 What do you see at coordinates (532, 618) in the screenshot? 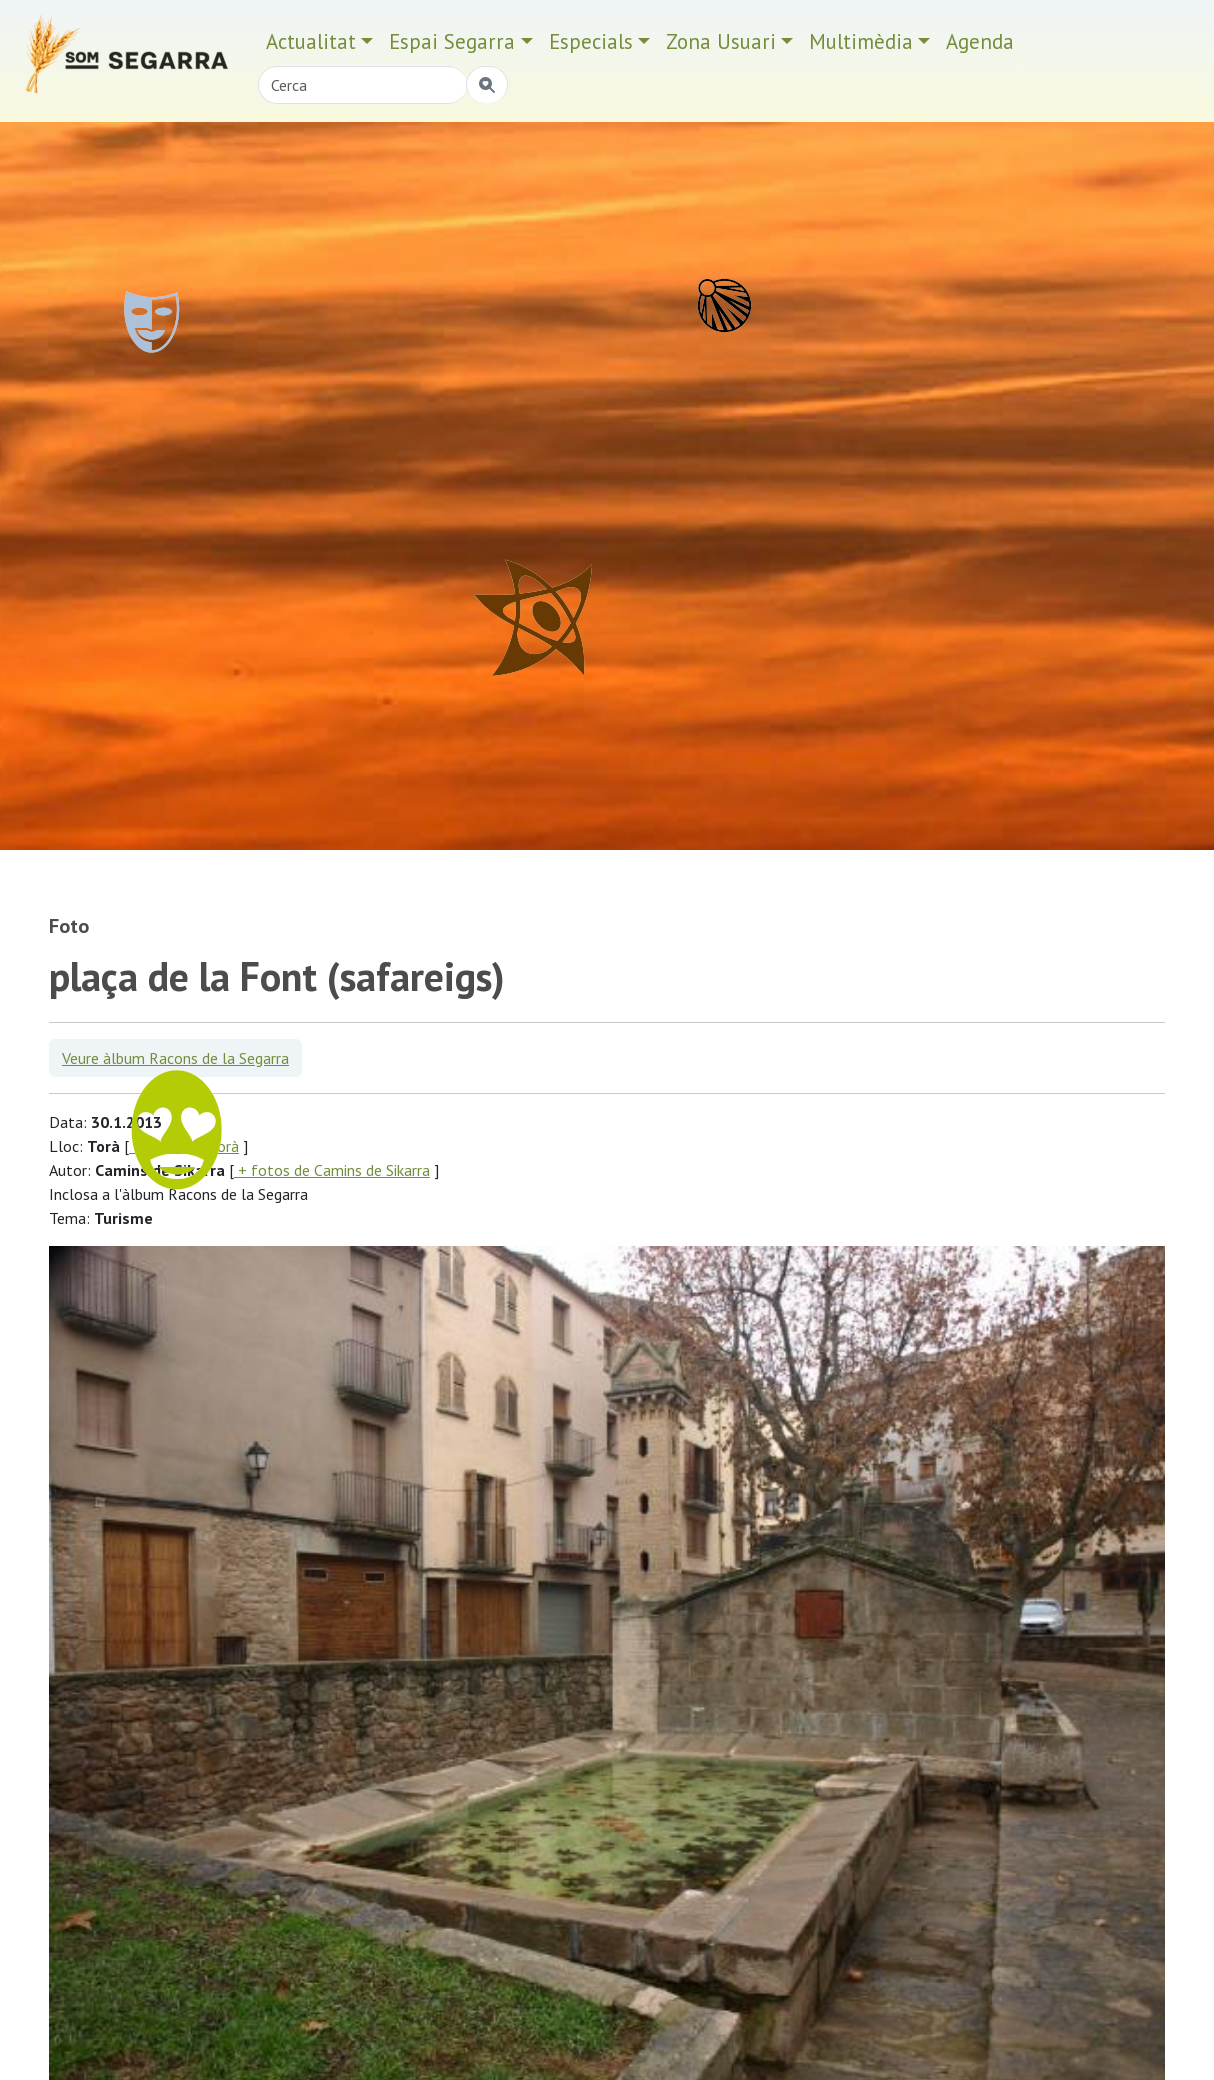
I see `indicates a flexible or customizable reward/rating` at bounding box center [532, 618].